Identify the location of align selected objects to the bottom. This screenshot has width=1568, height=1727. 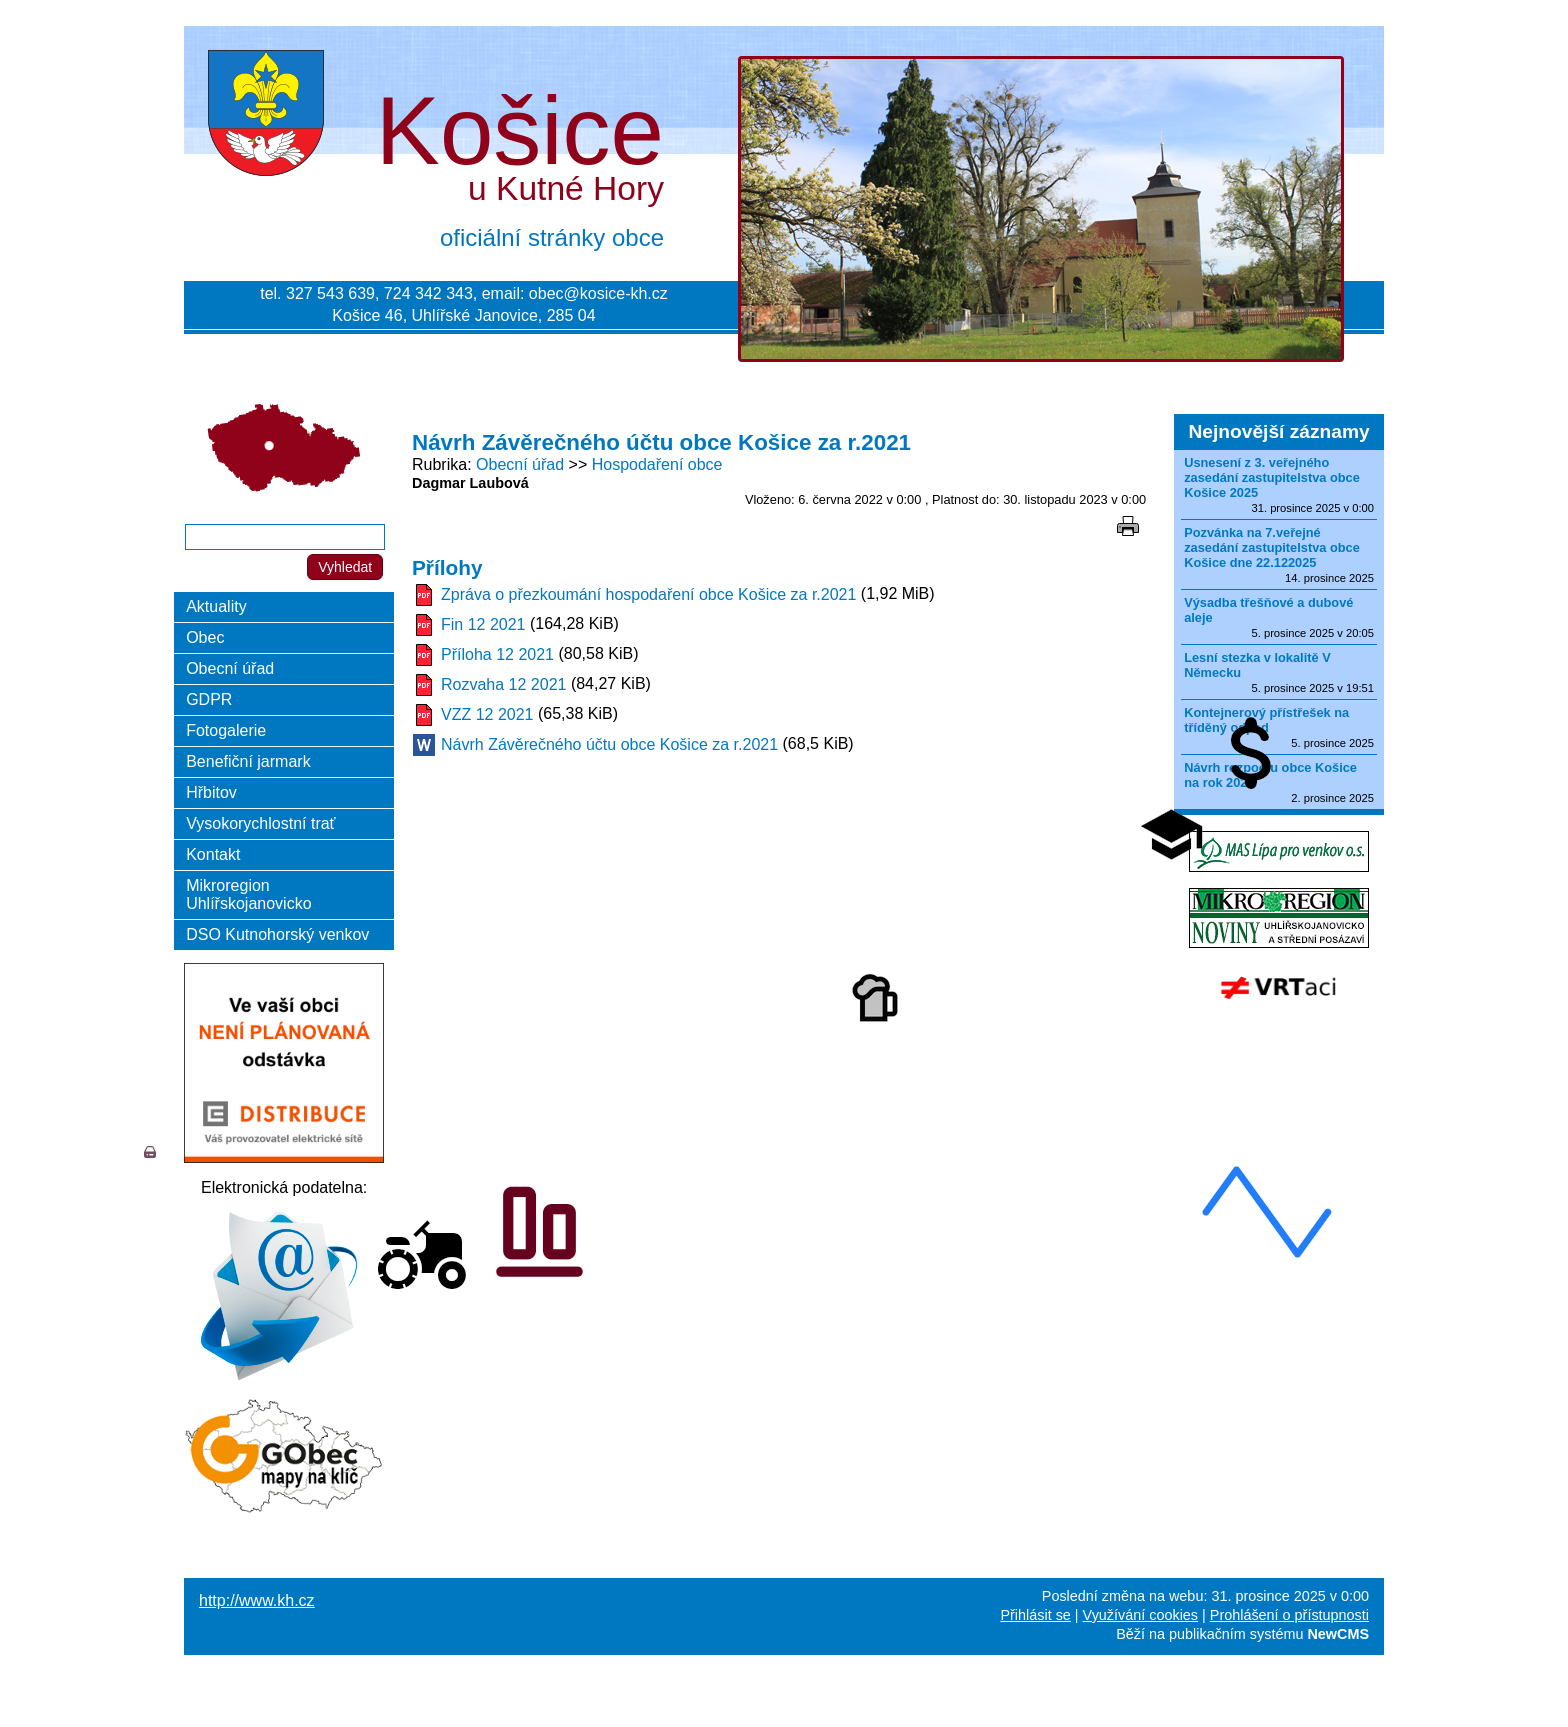
(539, 1233).